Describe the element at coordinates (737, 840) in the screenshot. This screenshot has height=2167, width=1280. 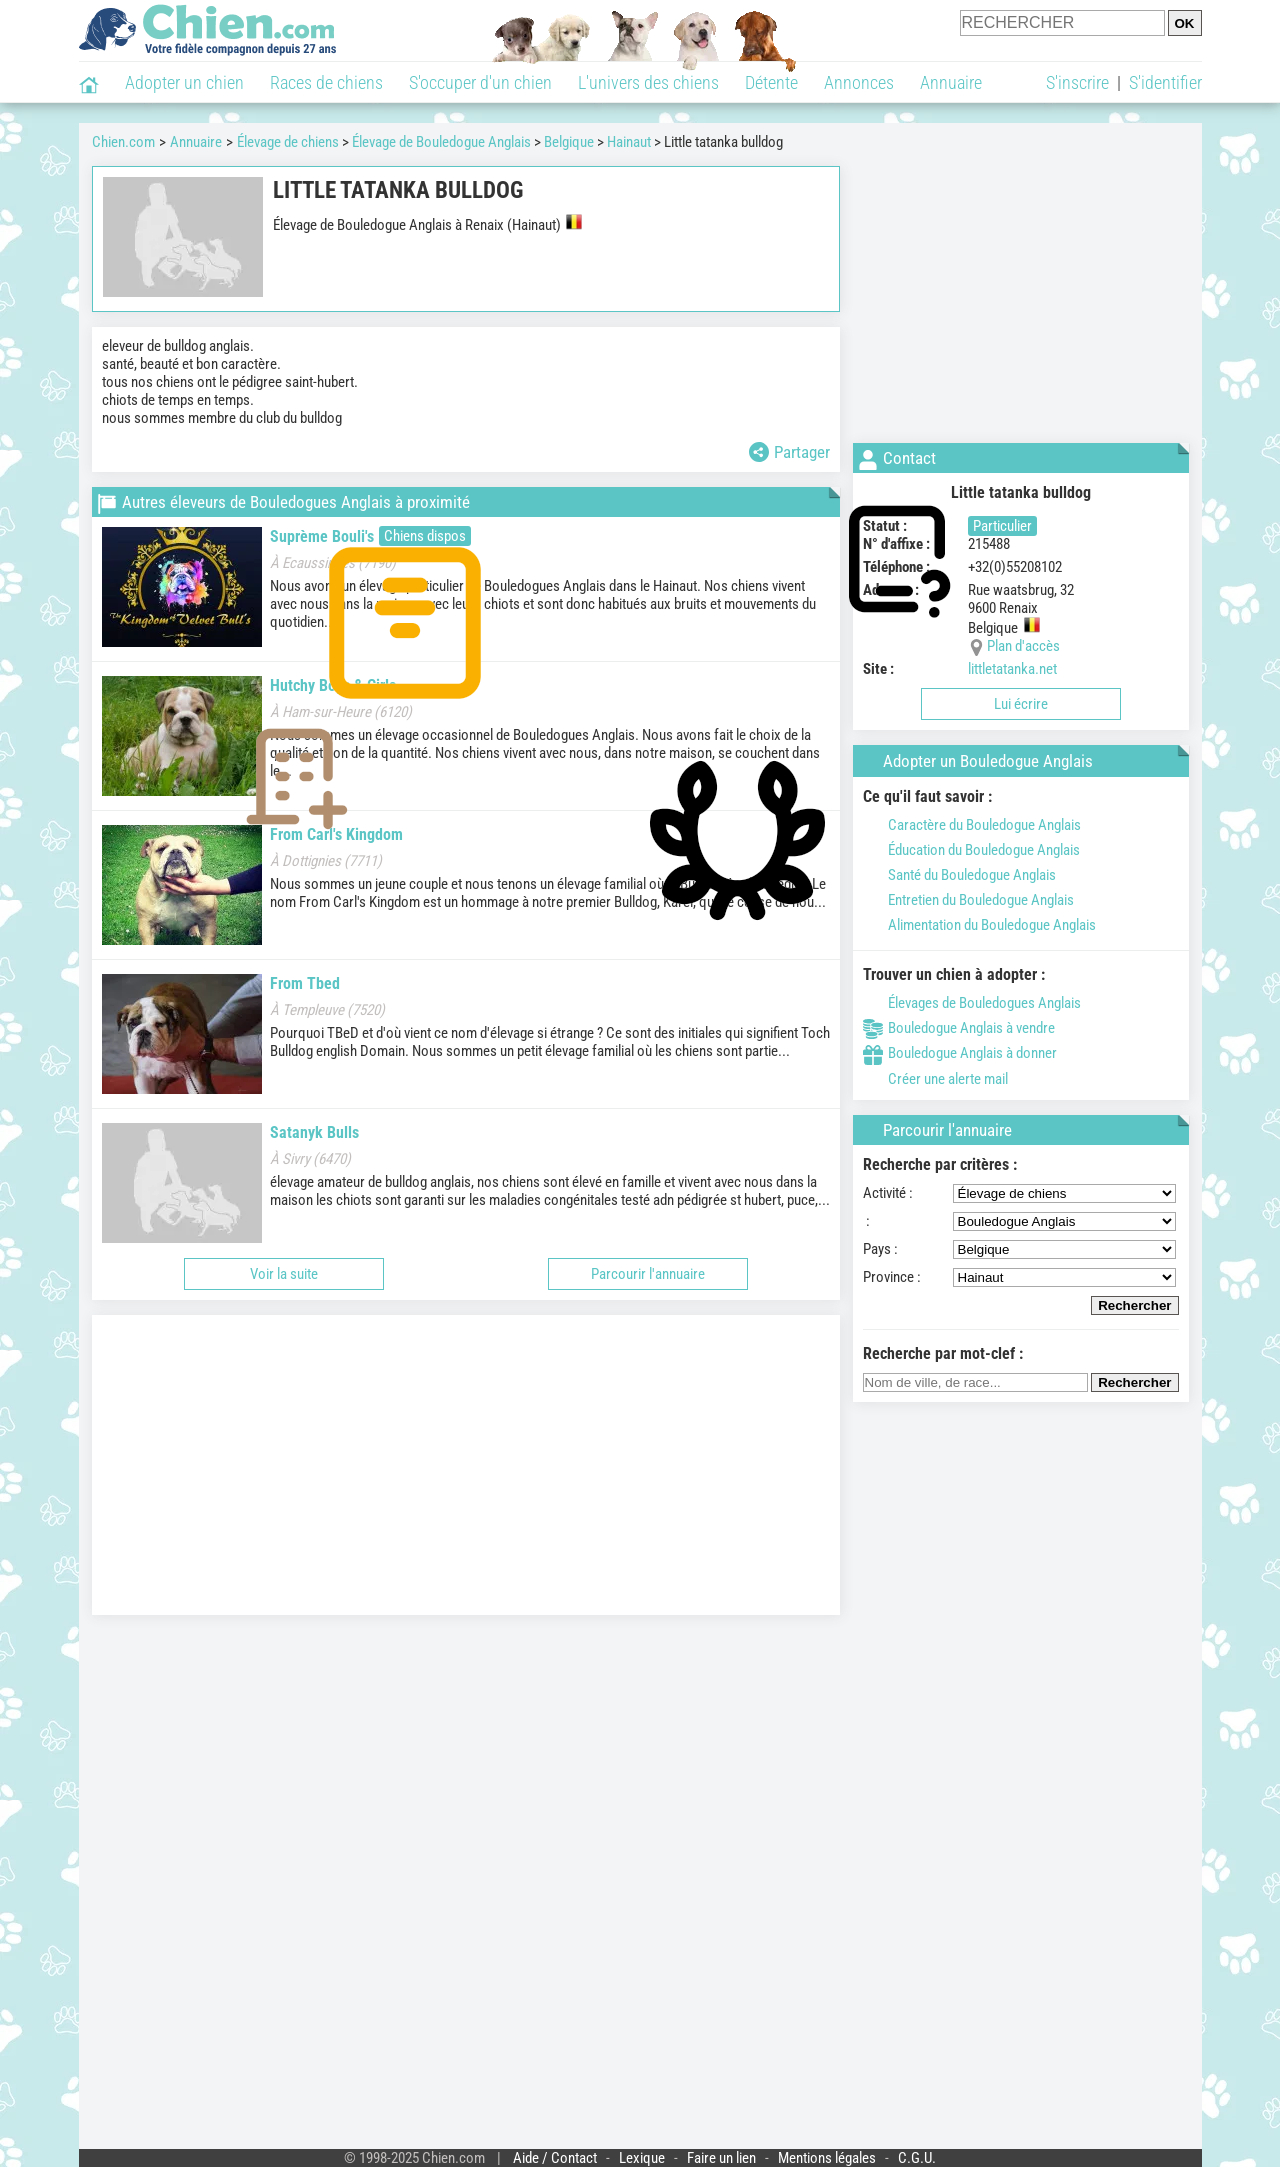
I see `view achievements or awards` at that location.